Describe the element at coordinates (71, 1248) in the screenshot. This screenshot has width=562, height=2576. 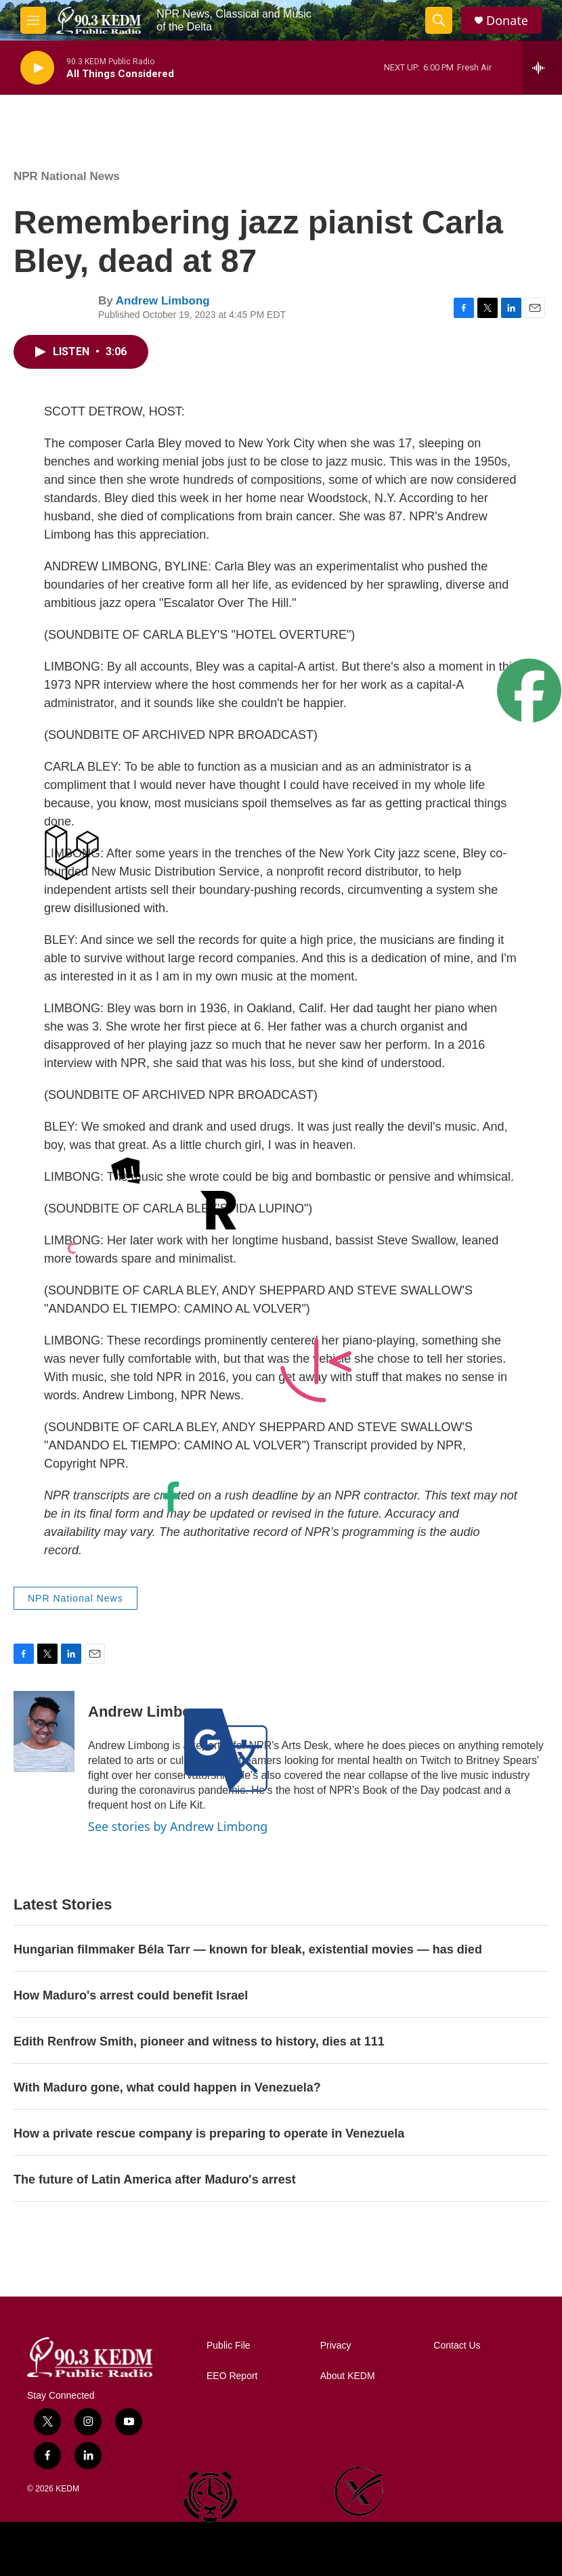
I see `open stencyl game development software` at that location.